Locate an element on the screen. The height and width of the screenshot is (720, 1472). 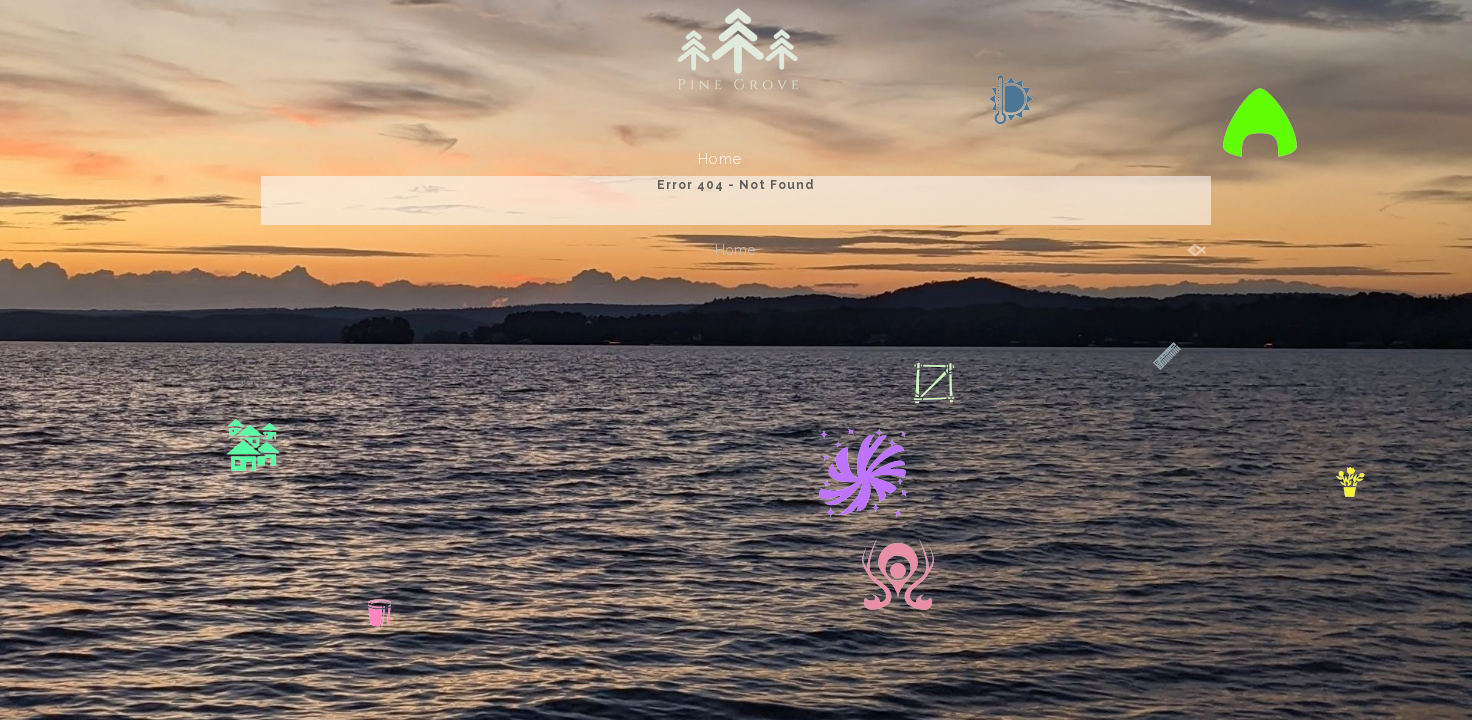
view village or settlement on map is located at coordinates (253, 445).